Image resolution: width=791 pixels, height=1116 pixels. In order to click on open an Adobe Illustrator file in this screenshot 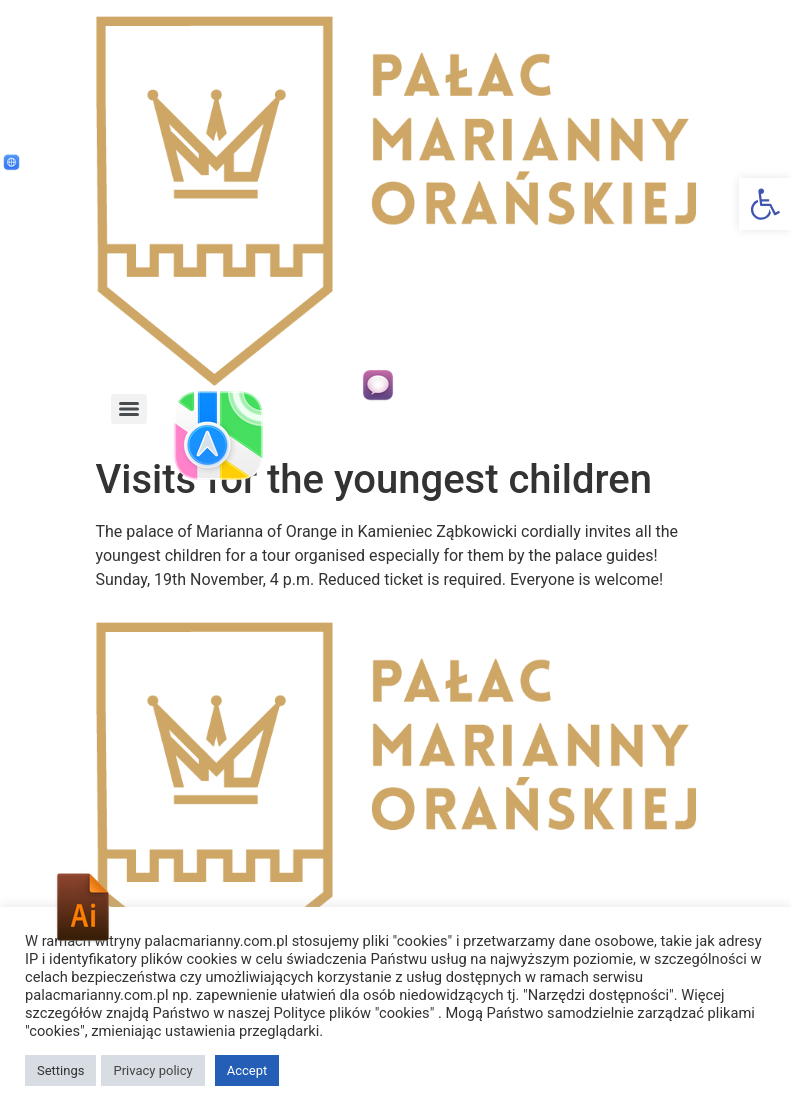, I will do `click(83, 907)`.